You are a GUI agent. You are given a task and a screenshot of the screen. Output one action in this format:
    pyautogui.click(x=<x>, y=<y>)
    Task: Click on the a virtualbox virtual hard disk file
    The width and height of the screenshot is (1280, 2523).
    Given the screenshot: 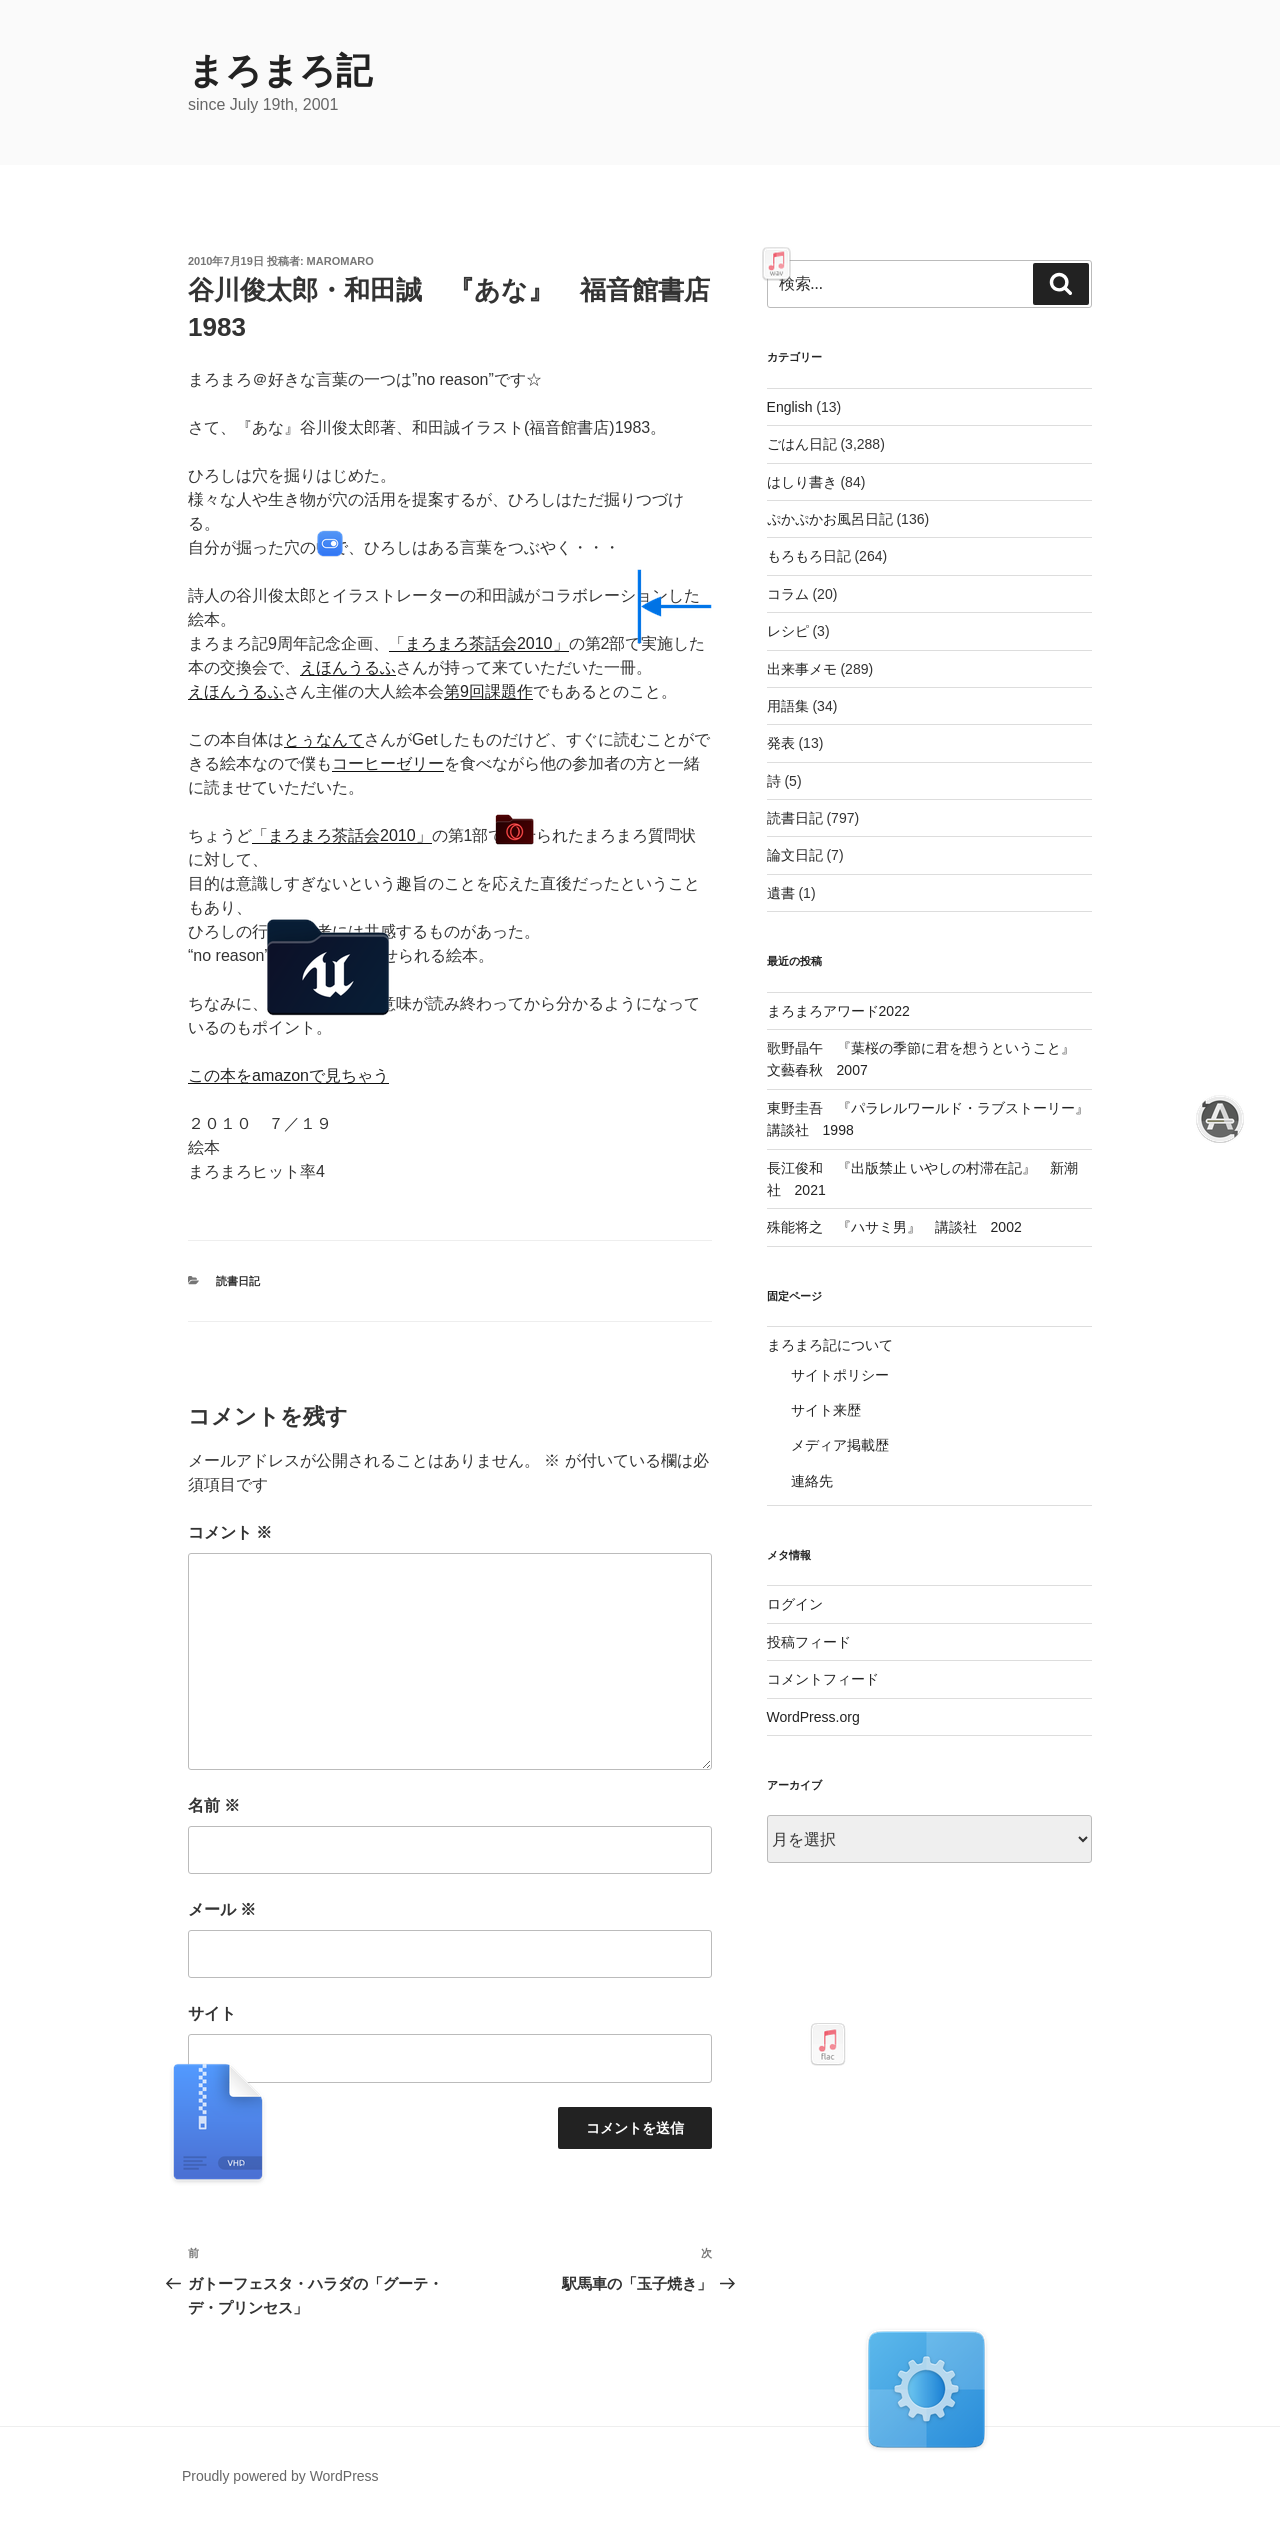 What is the action you would take?
    pyautogui.click(x=218, y=2124)
    